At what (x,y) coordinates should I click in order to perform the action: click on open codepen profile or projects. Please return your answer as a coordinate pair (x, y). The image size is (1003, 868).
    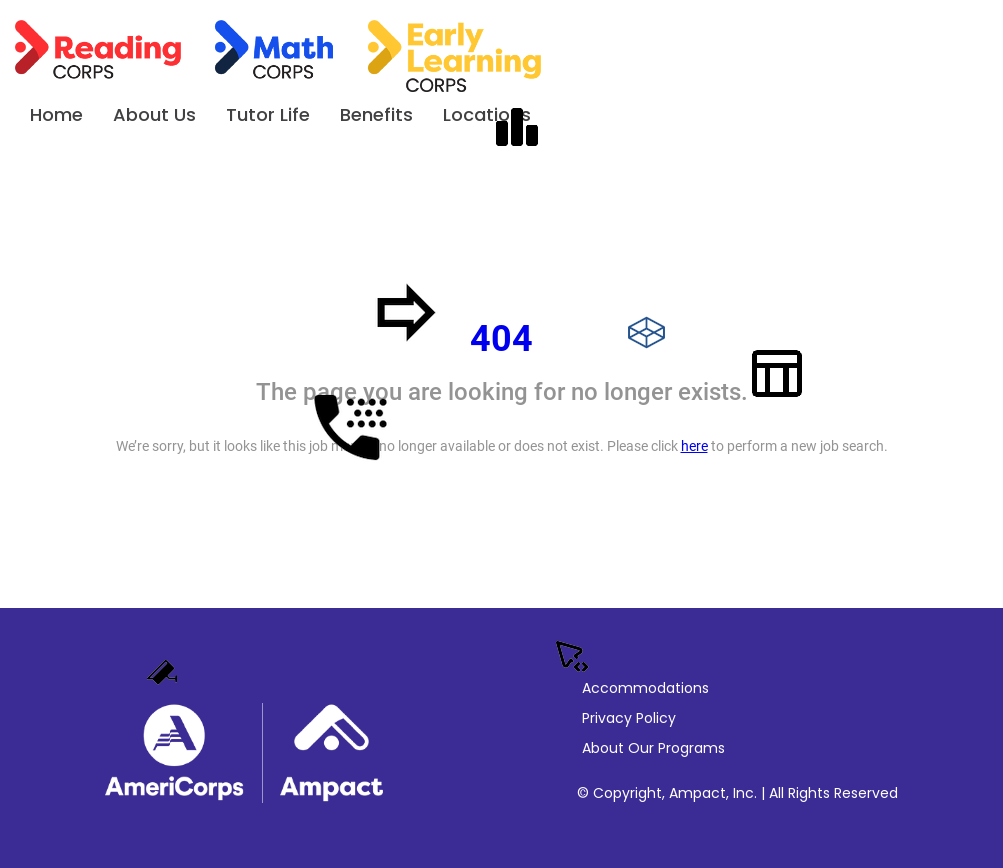
    Looking at the image, I should click on (646, 332).